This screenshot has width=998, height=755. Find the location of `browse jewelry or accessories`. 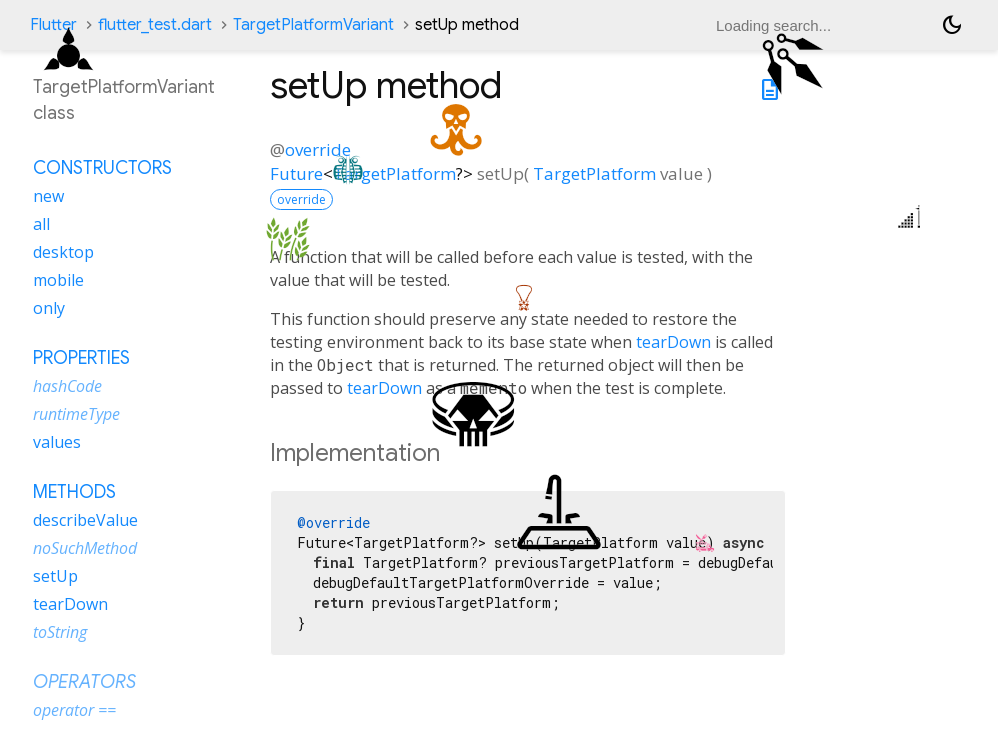

browse jewelry or accessories is located at coordinates (524, 298).